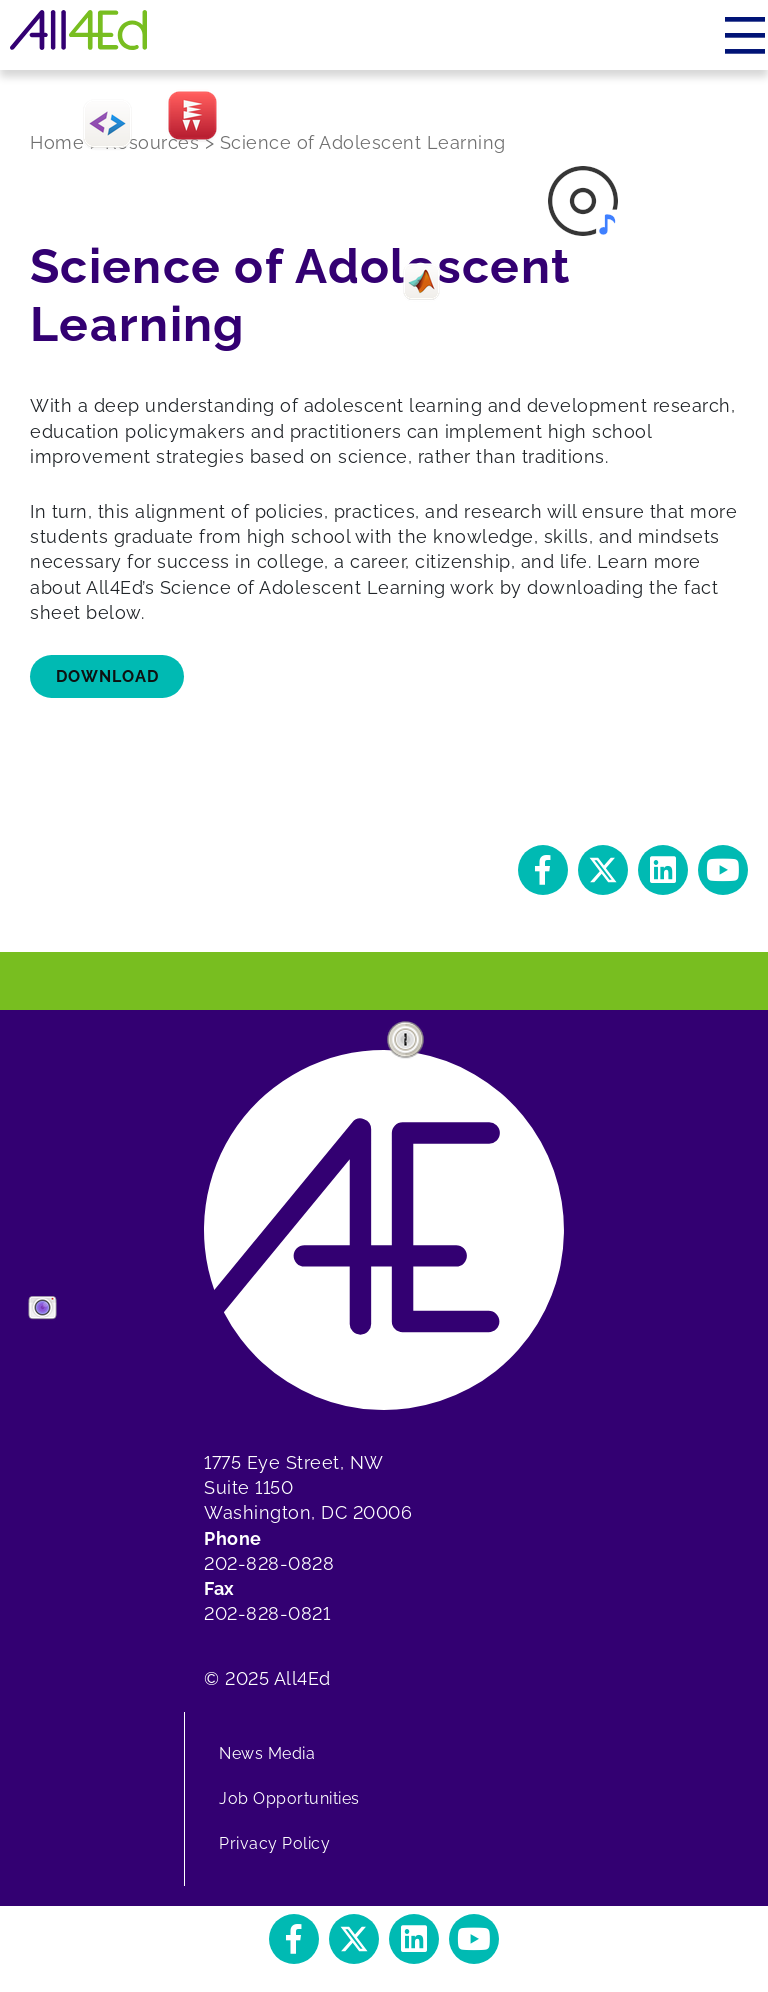 The width and height of the screenshot is (768, 1992). What do you see at coordinates (107, 123) in the screenshot?
I see `open smartgit version control client` at bounding box center [107, 123].